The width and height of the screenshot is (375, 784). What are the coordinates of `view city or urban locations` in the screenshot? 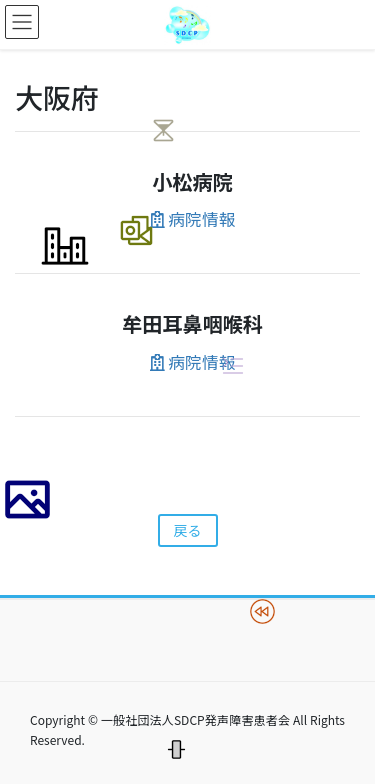 It's located at (65, 246).